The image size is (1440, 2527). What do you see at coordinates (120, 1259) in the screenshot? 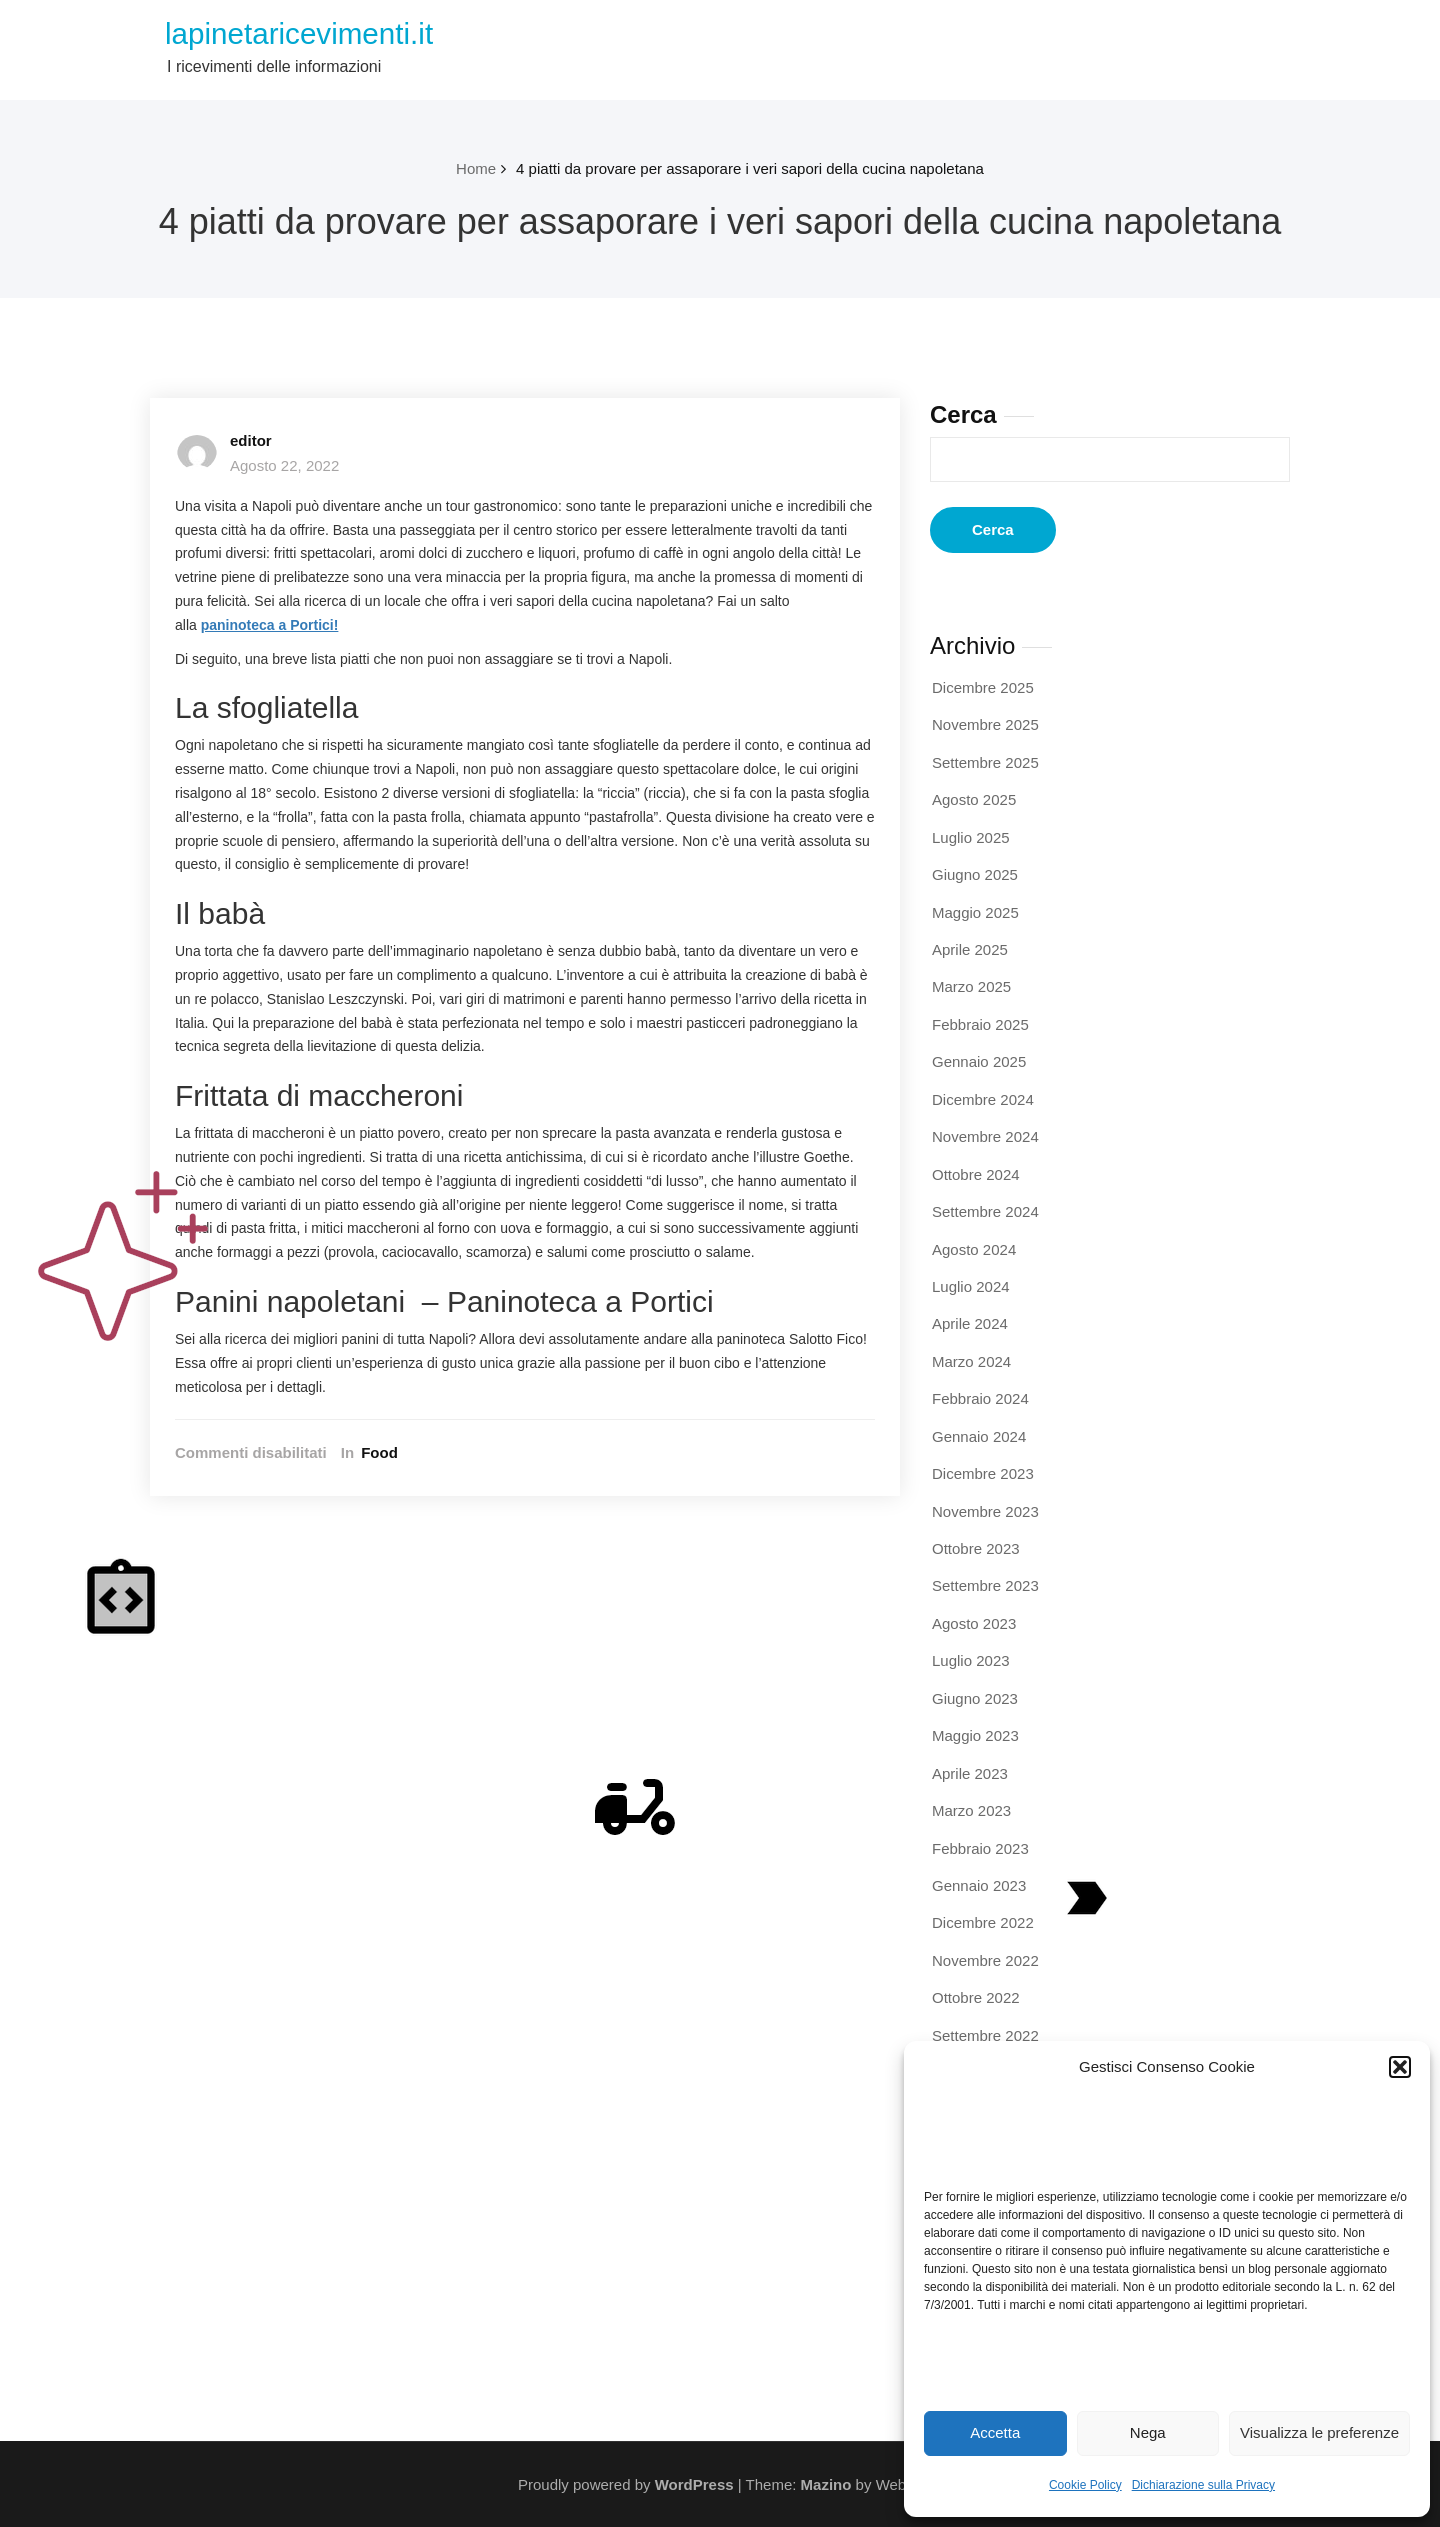
I see `indicates AI-generated or enhanced content` at bounding box center [120, 1259].